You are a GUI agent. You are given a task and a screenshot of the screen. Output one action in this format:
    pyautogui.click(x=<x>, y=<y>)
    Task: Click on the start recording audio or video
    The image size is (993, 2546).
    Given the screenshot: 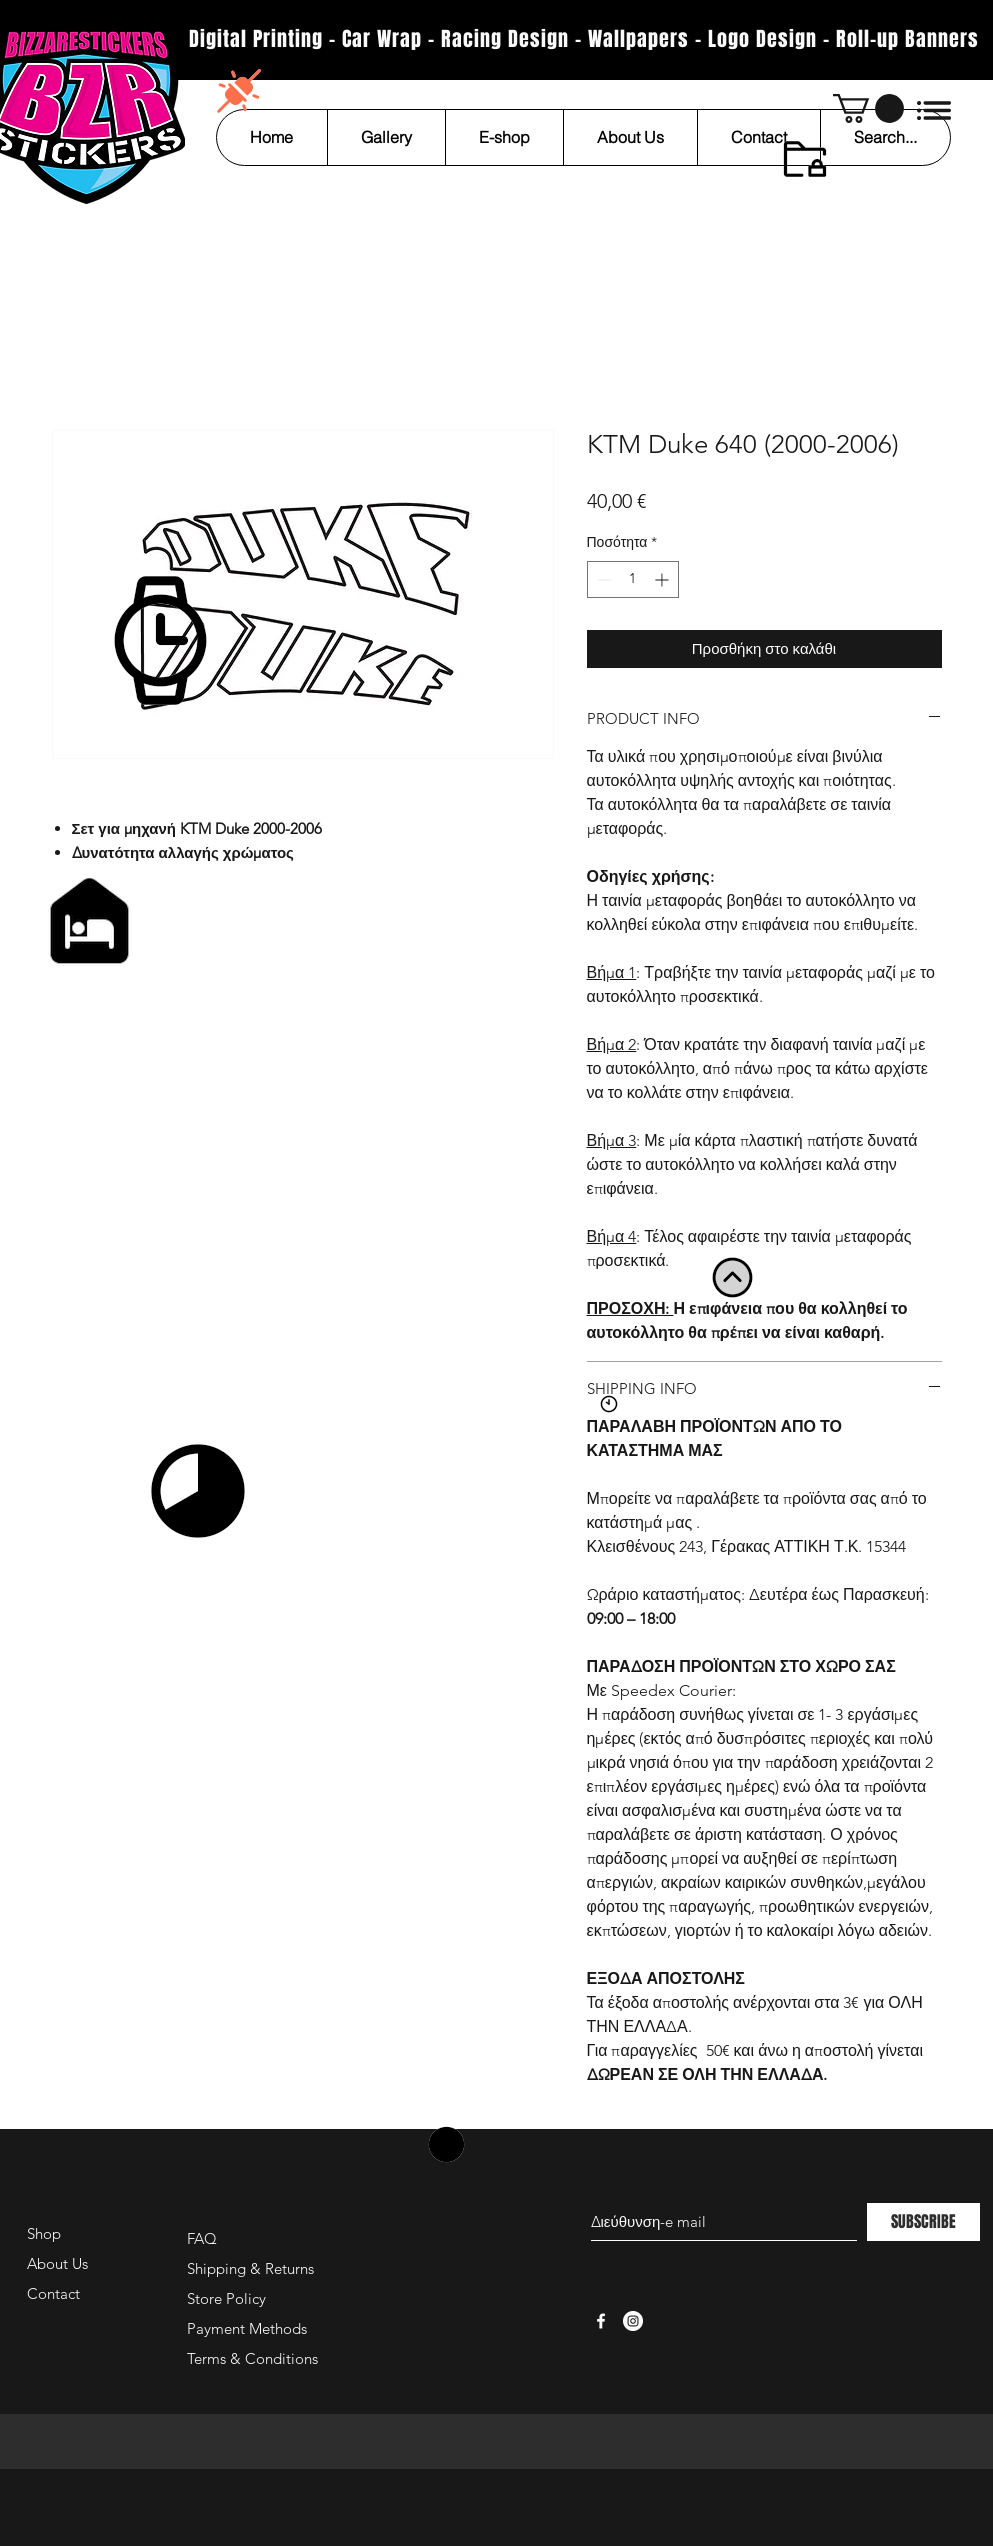 What is the action you would take?
    pyautogui.click(x=446, y=2144)
    